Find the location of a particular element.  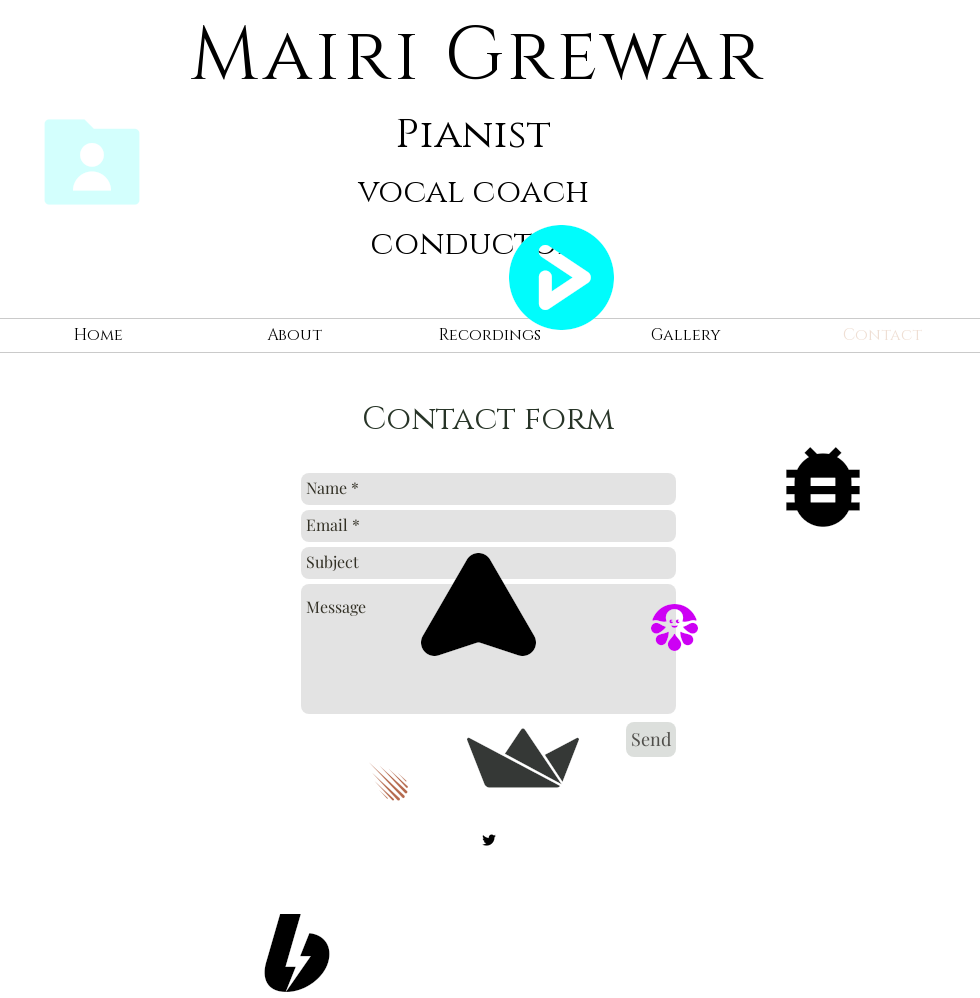

meteor framework logo is located at coordinates (388, 781).